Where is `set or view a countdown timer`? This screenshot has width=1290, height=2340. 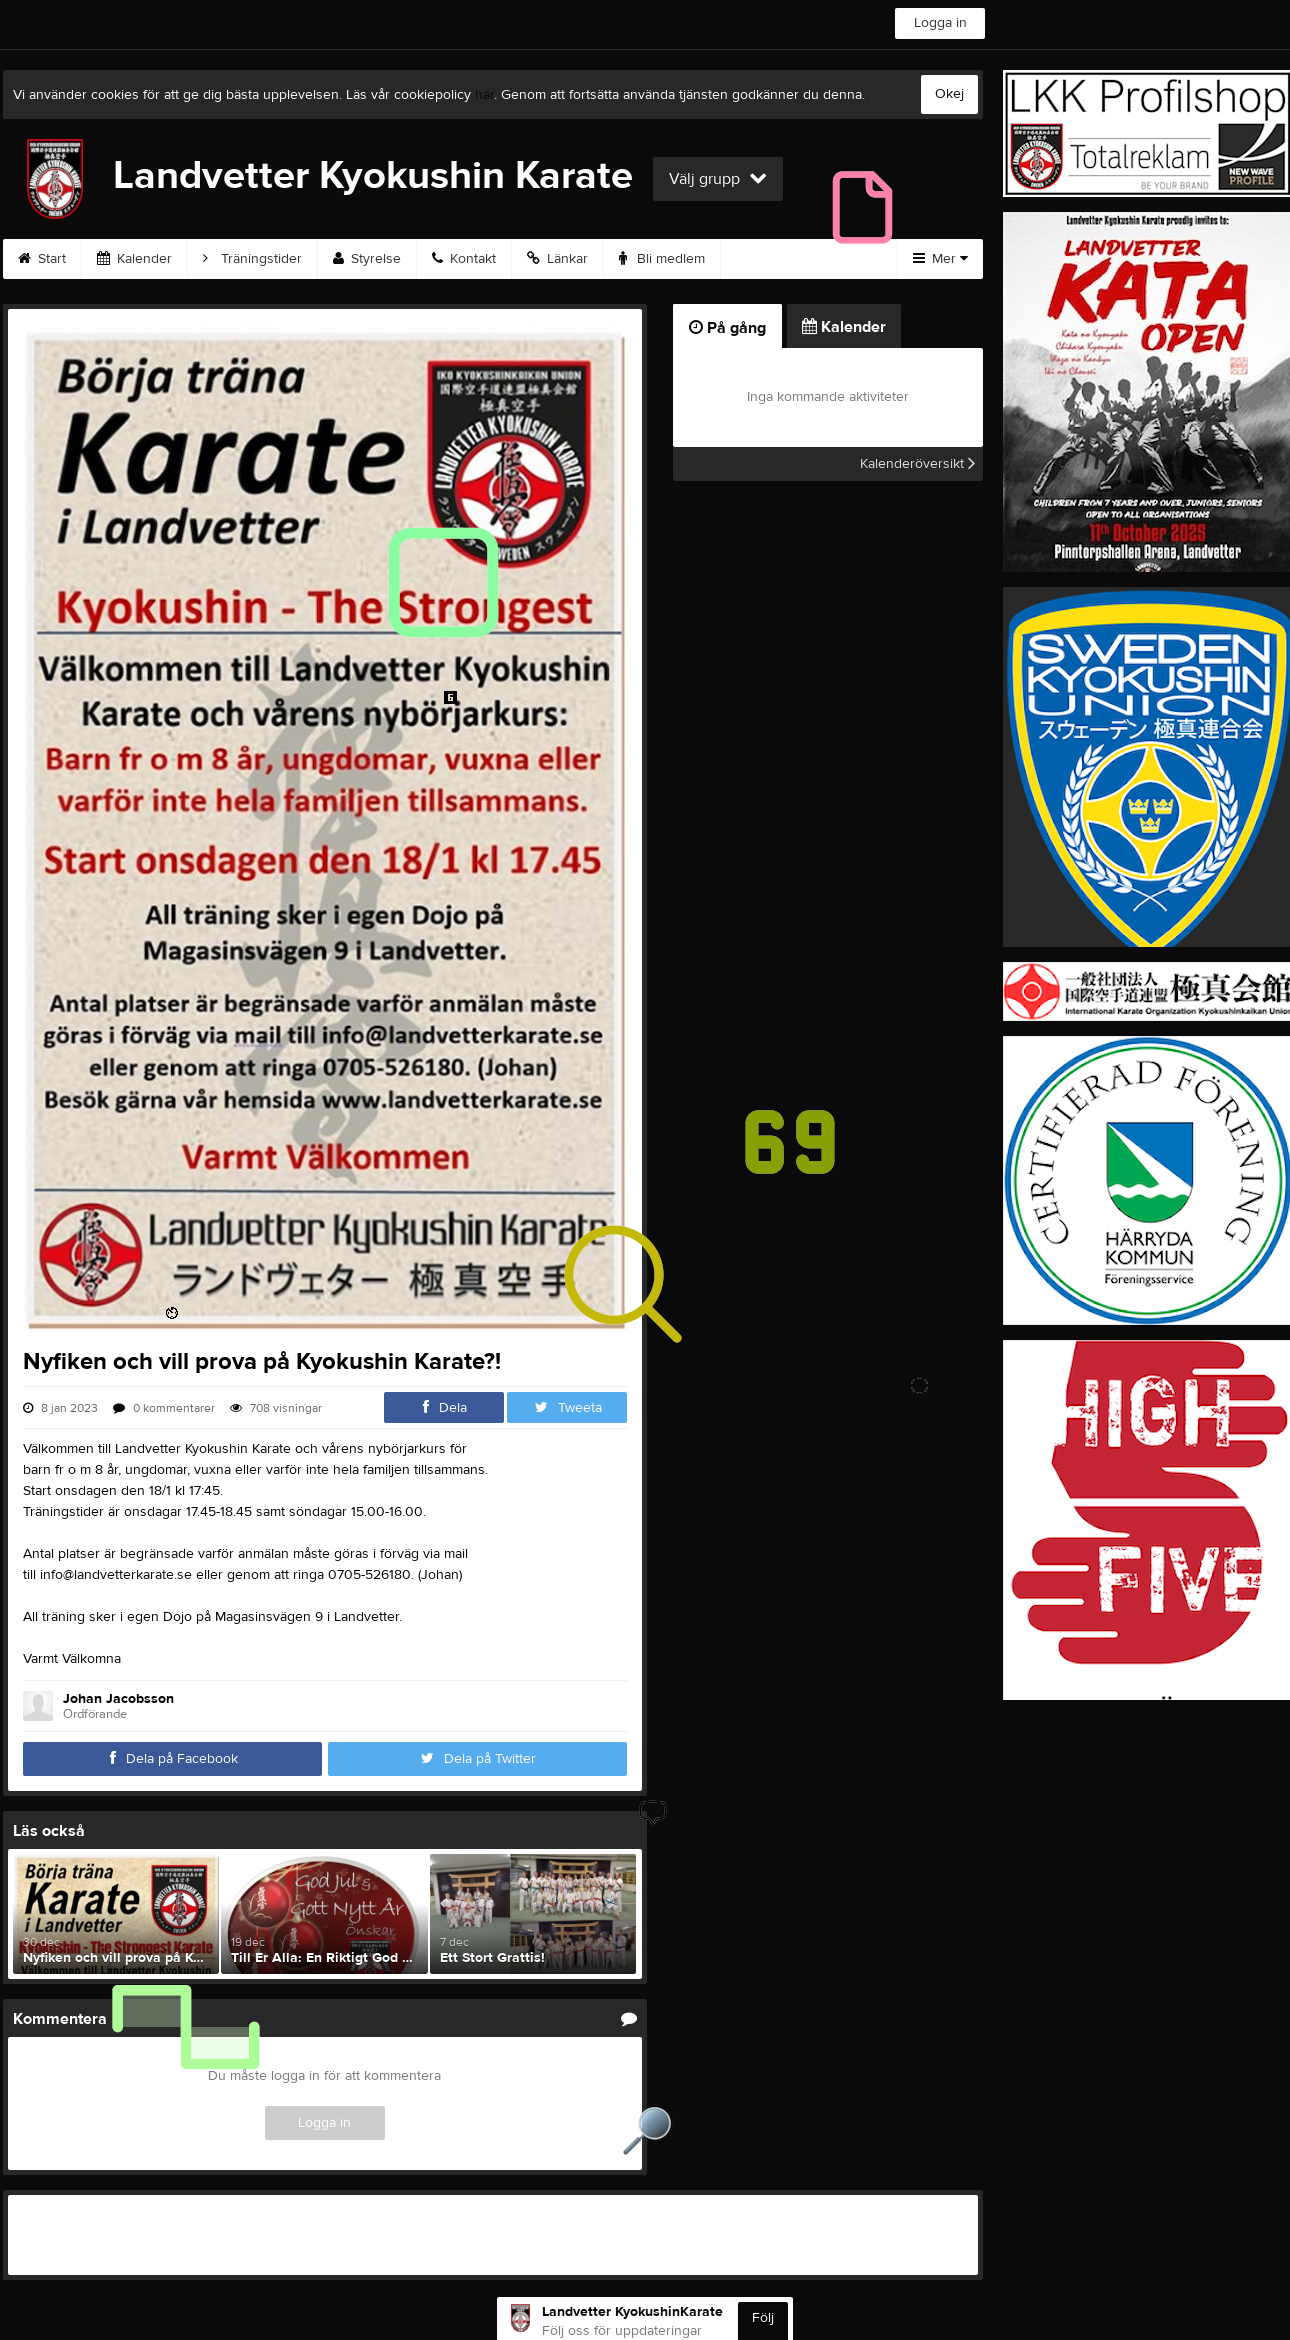 set or view a countdown timer is located at coordinates (172, 1313).